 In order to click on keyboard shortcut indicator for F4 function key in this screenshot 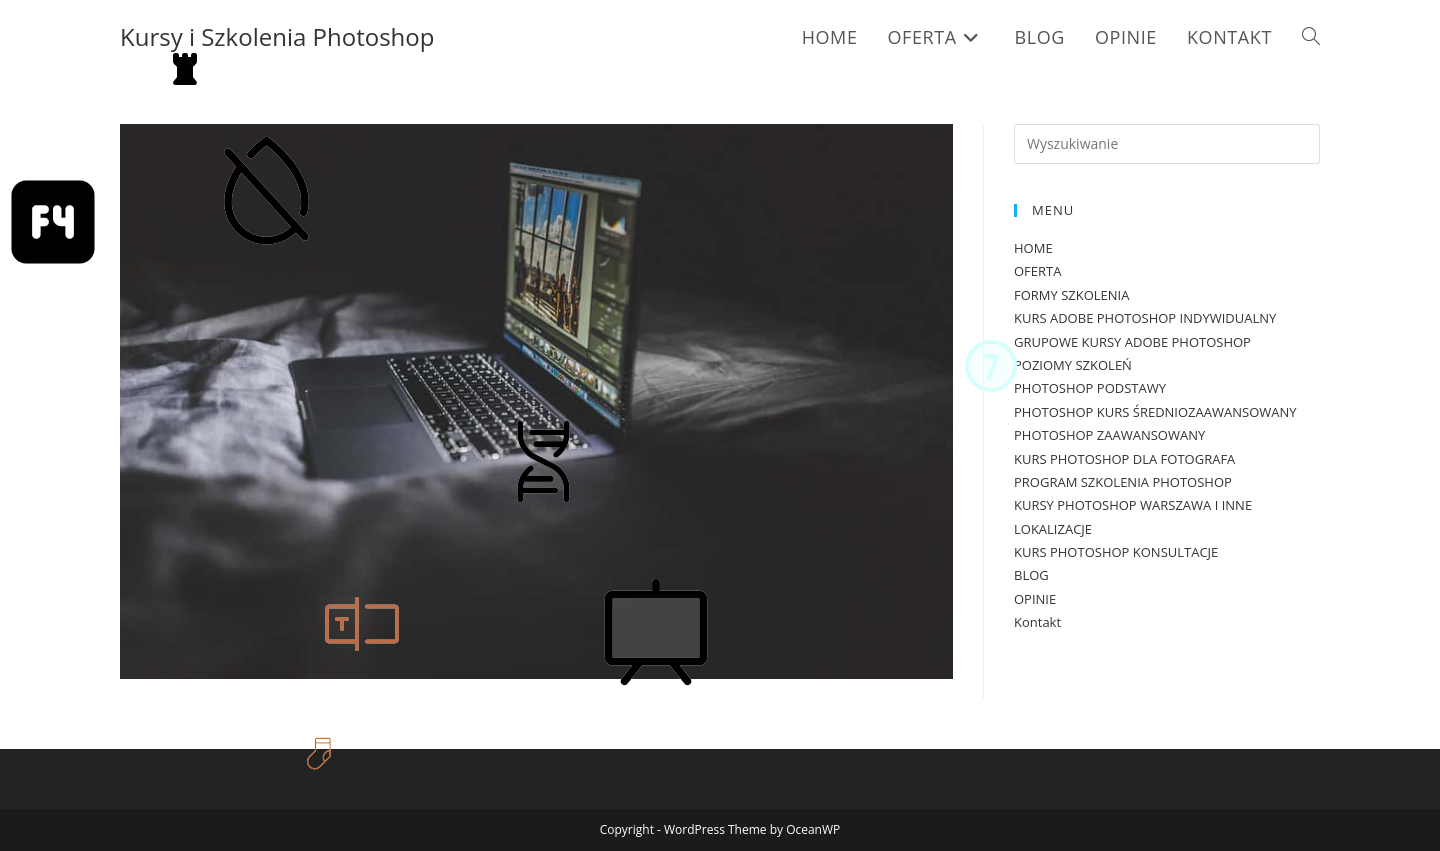, I will do `click(53, 222)`.